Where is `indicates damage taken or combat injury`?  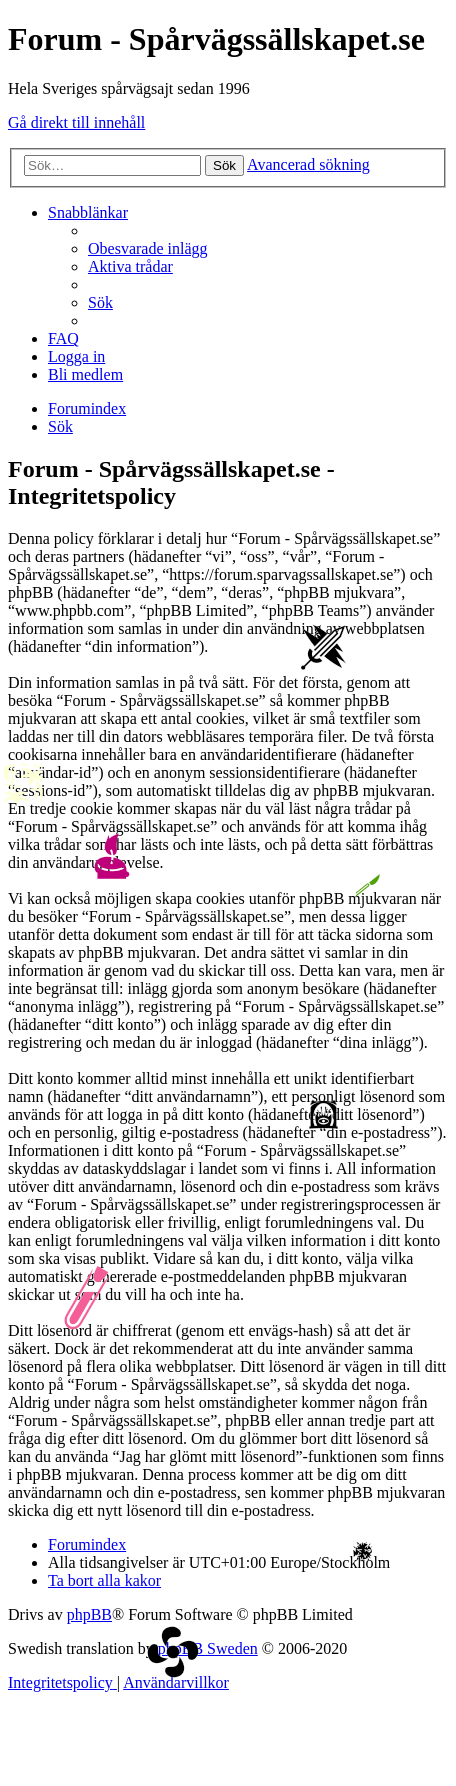
indicates damage taken or combat injury is located at coordinates (323, 648).